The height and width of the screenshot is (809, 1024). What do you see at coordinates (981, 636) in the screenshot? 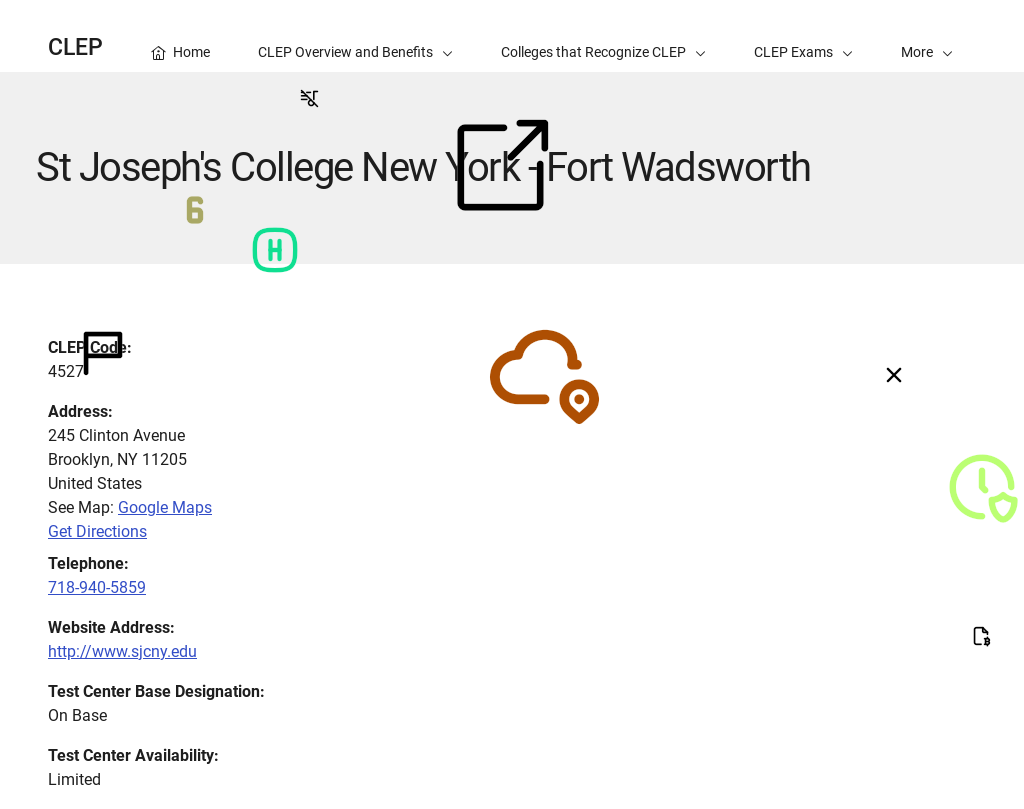
I see `view bitcoin-related document` at bounding box center [981, 636].